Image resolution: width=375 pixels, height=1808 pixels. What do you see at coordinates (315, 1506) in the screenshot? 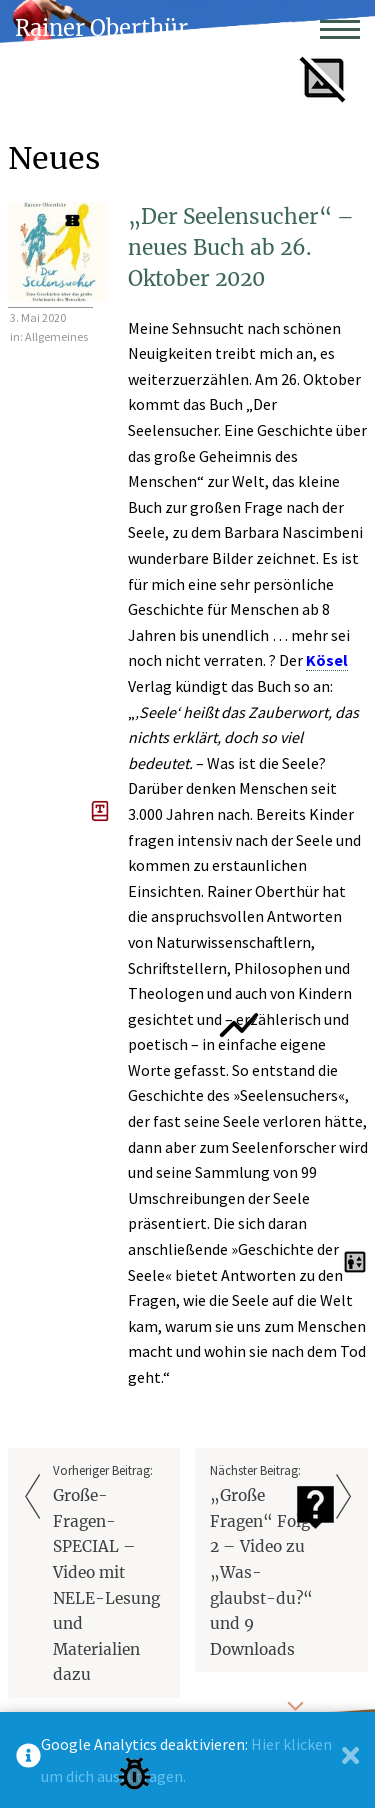
I see `access live help or support chat` at bounding box center [315, 1506].